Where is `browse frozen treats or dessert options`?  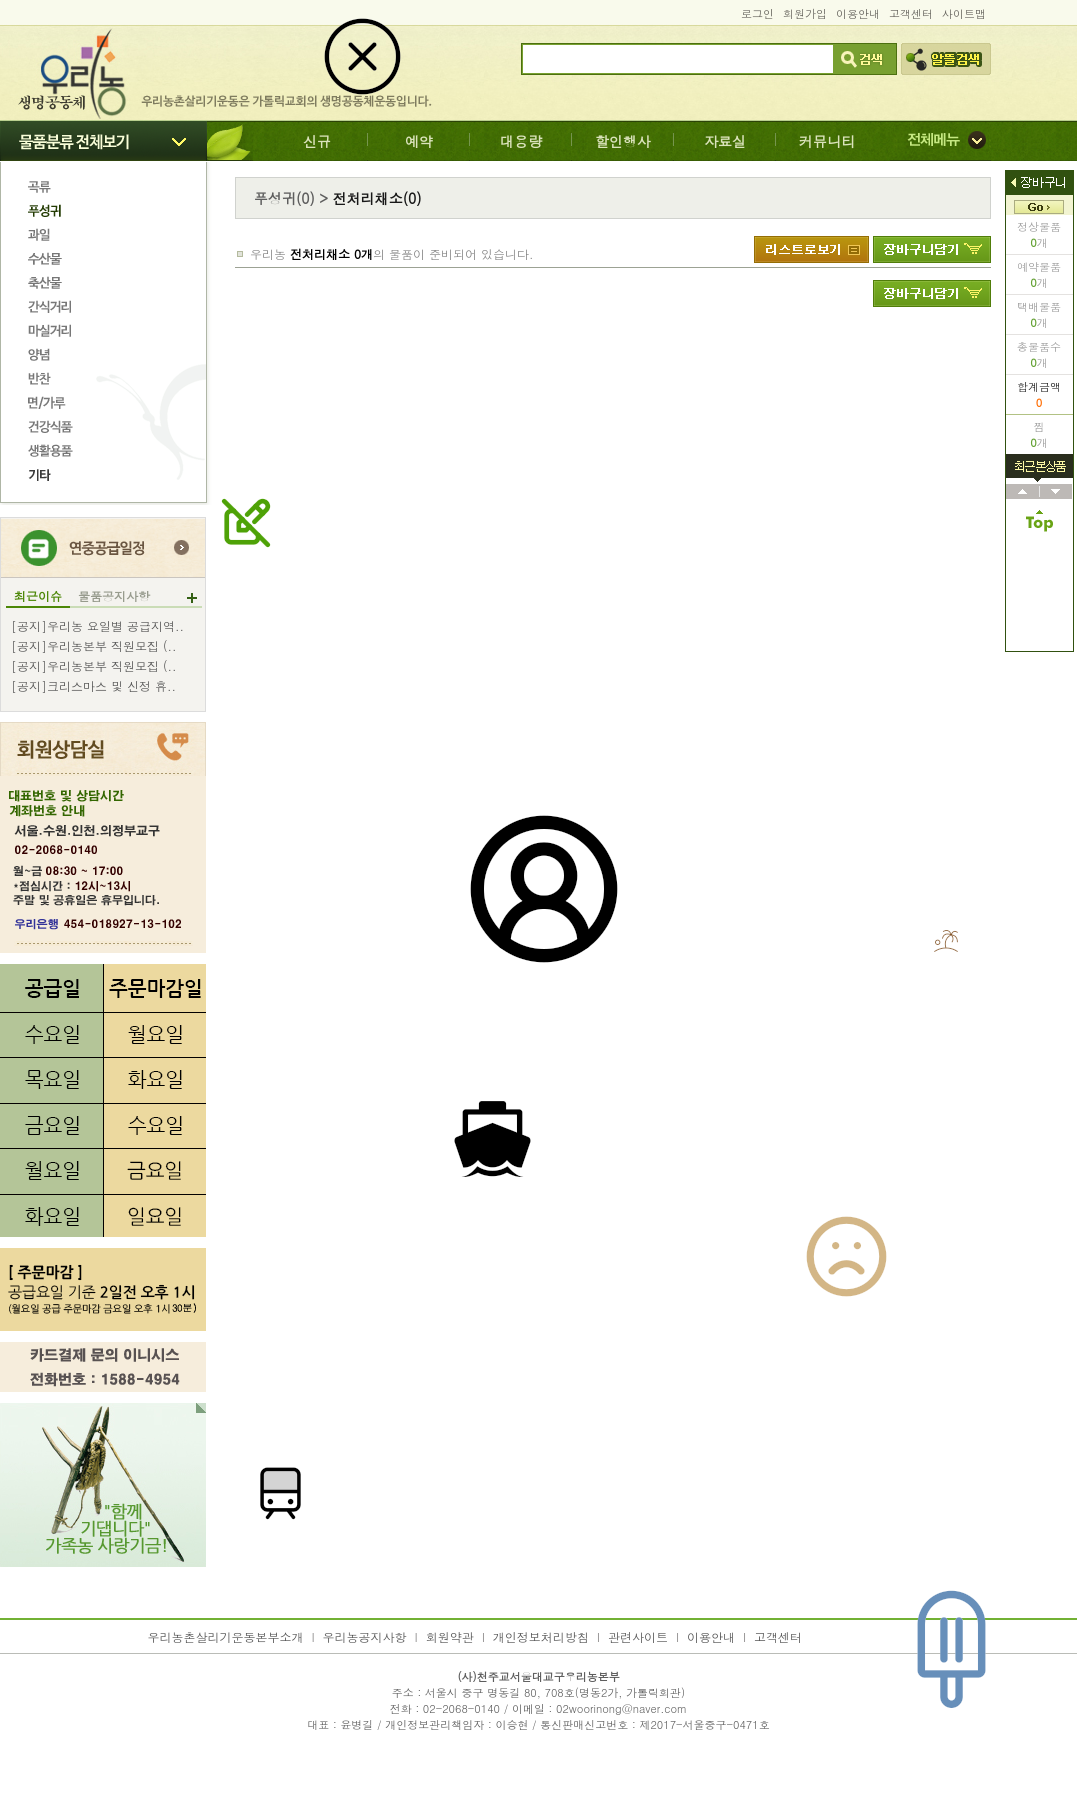 browse frozen treats or dessert options is located at coordinates (951, 1647).